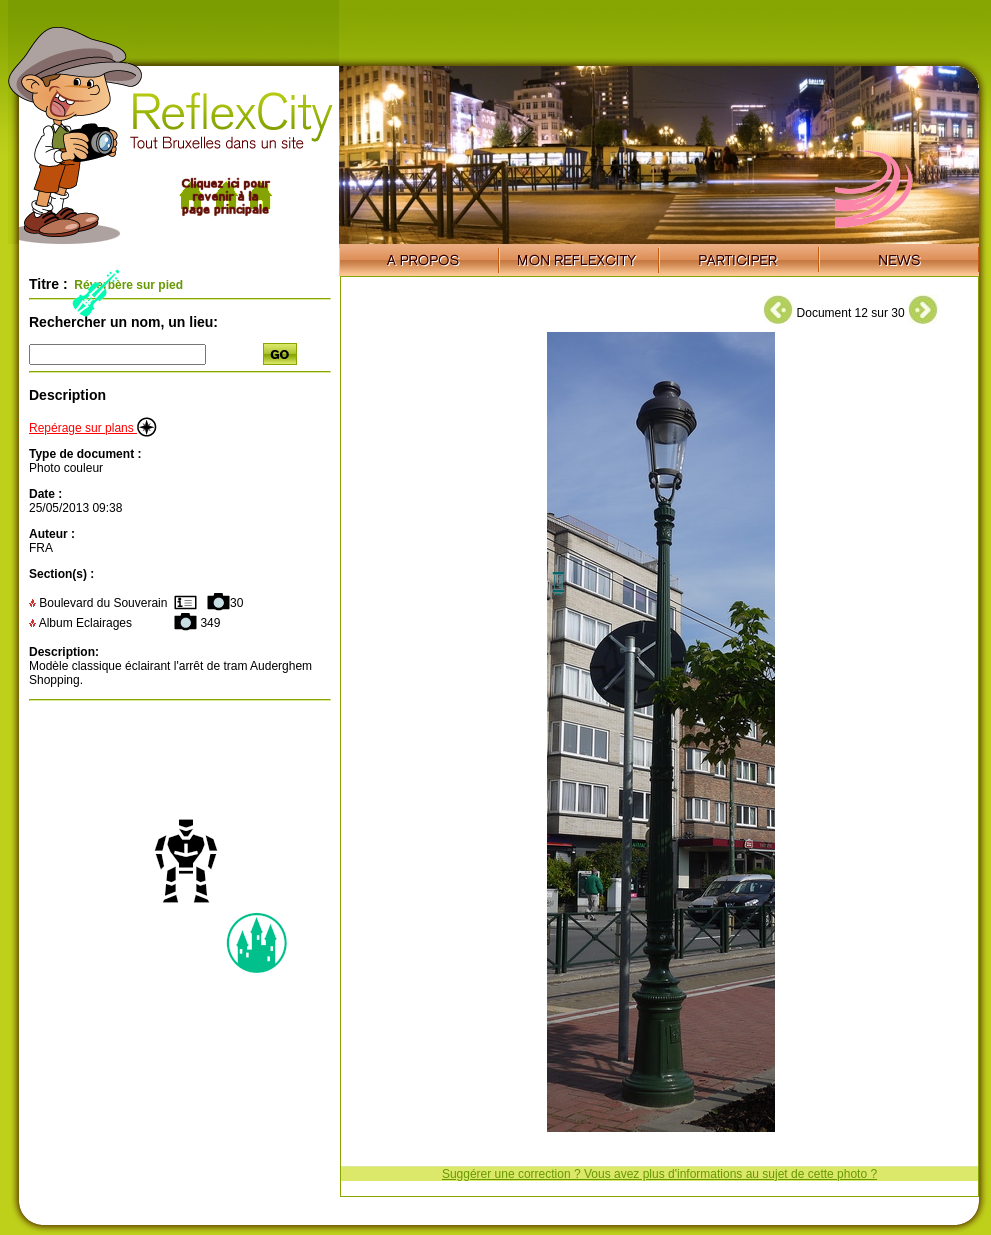  Describe the element at coordinates (257, 943) in the screenshot. I see `access castle or fortress location in game` at that location.